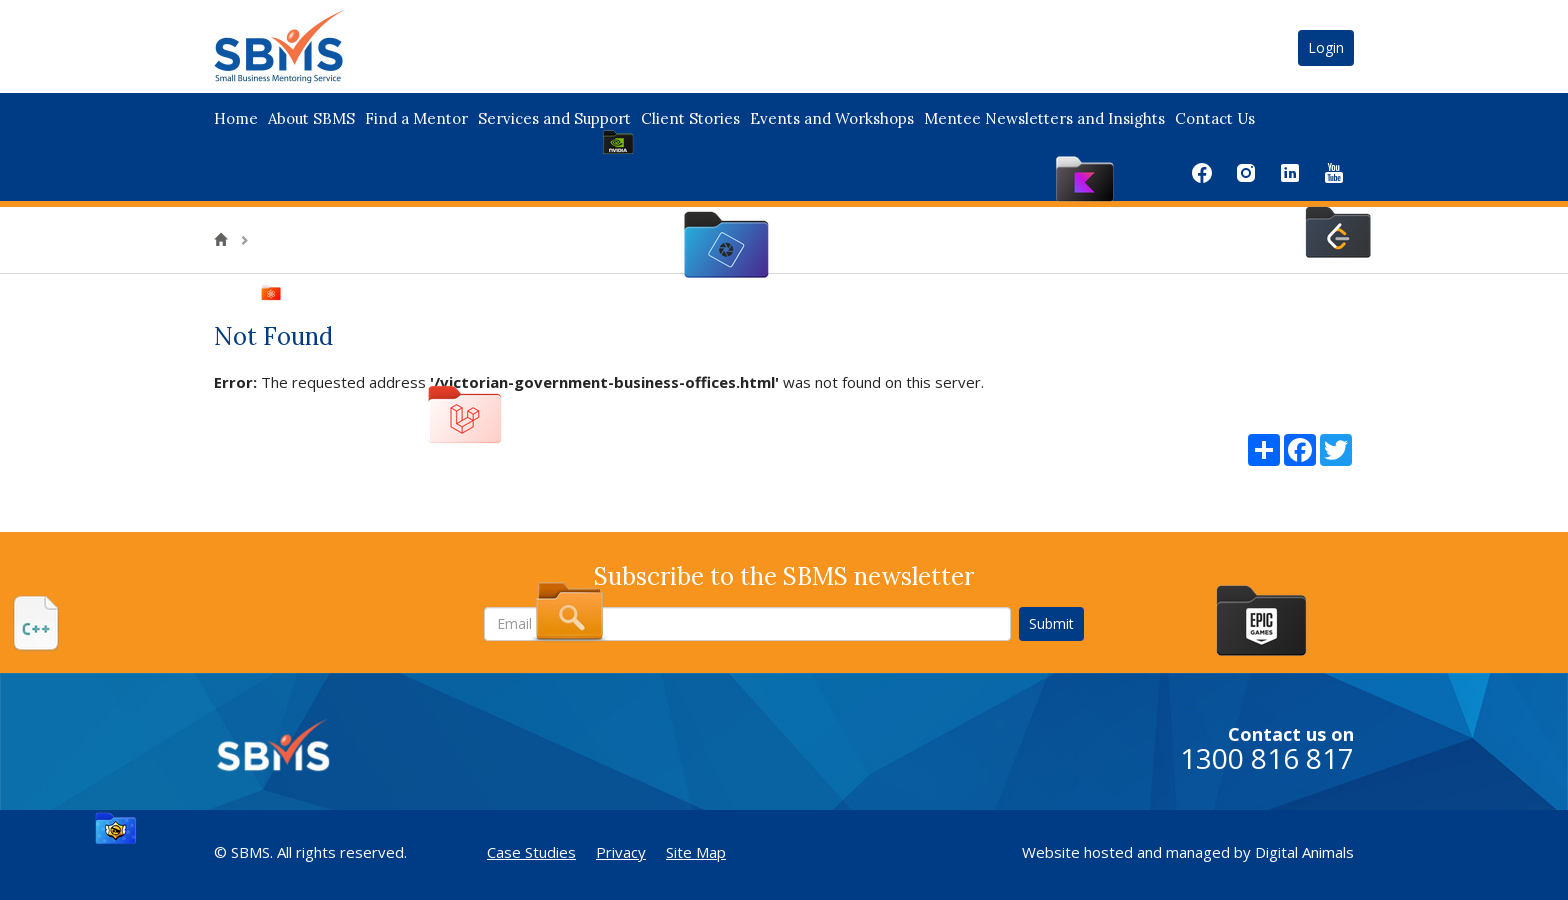 The image size is (1568, 900). I want to click on open brawl stars game folder, so click(115, 829).